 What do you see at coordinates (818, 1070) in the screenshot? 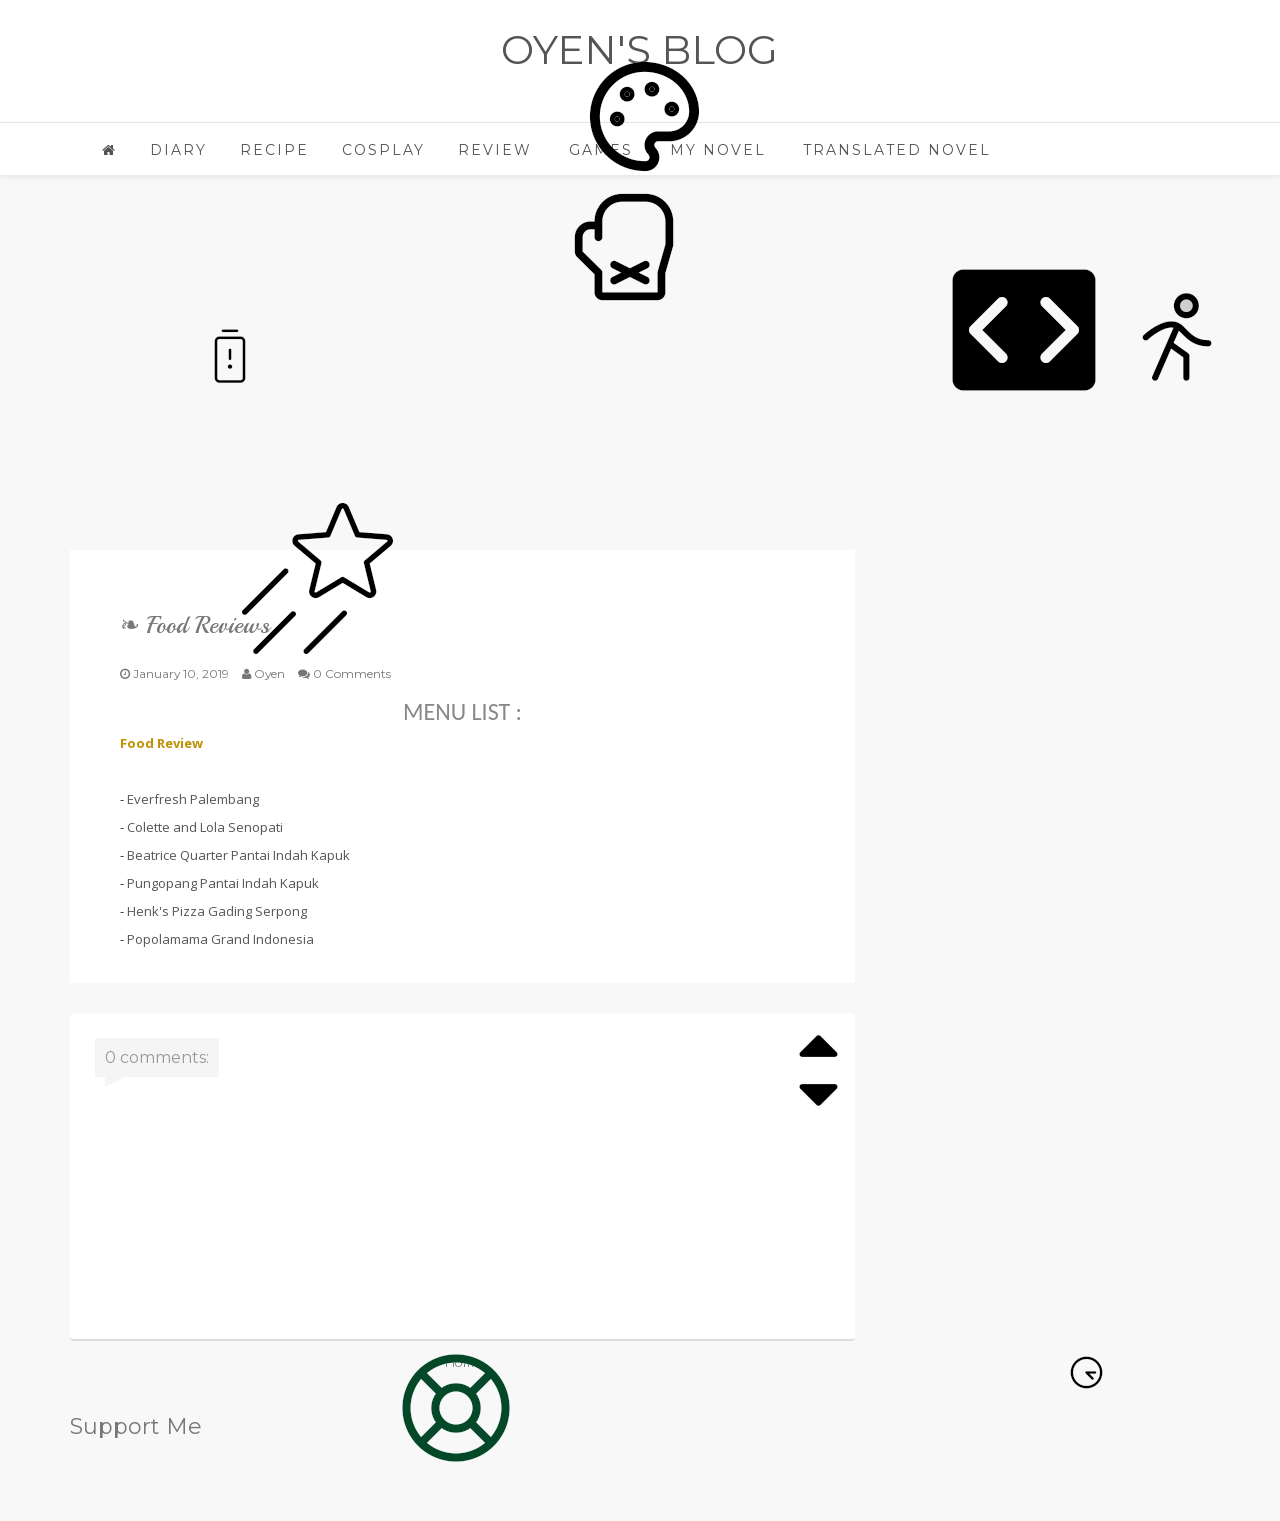
I see `expand or collapse a dropdown menu` at bounding box center [818, 1070].